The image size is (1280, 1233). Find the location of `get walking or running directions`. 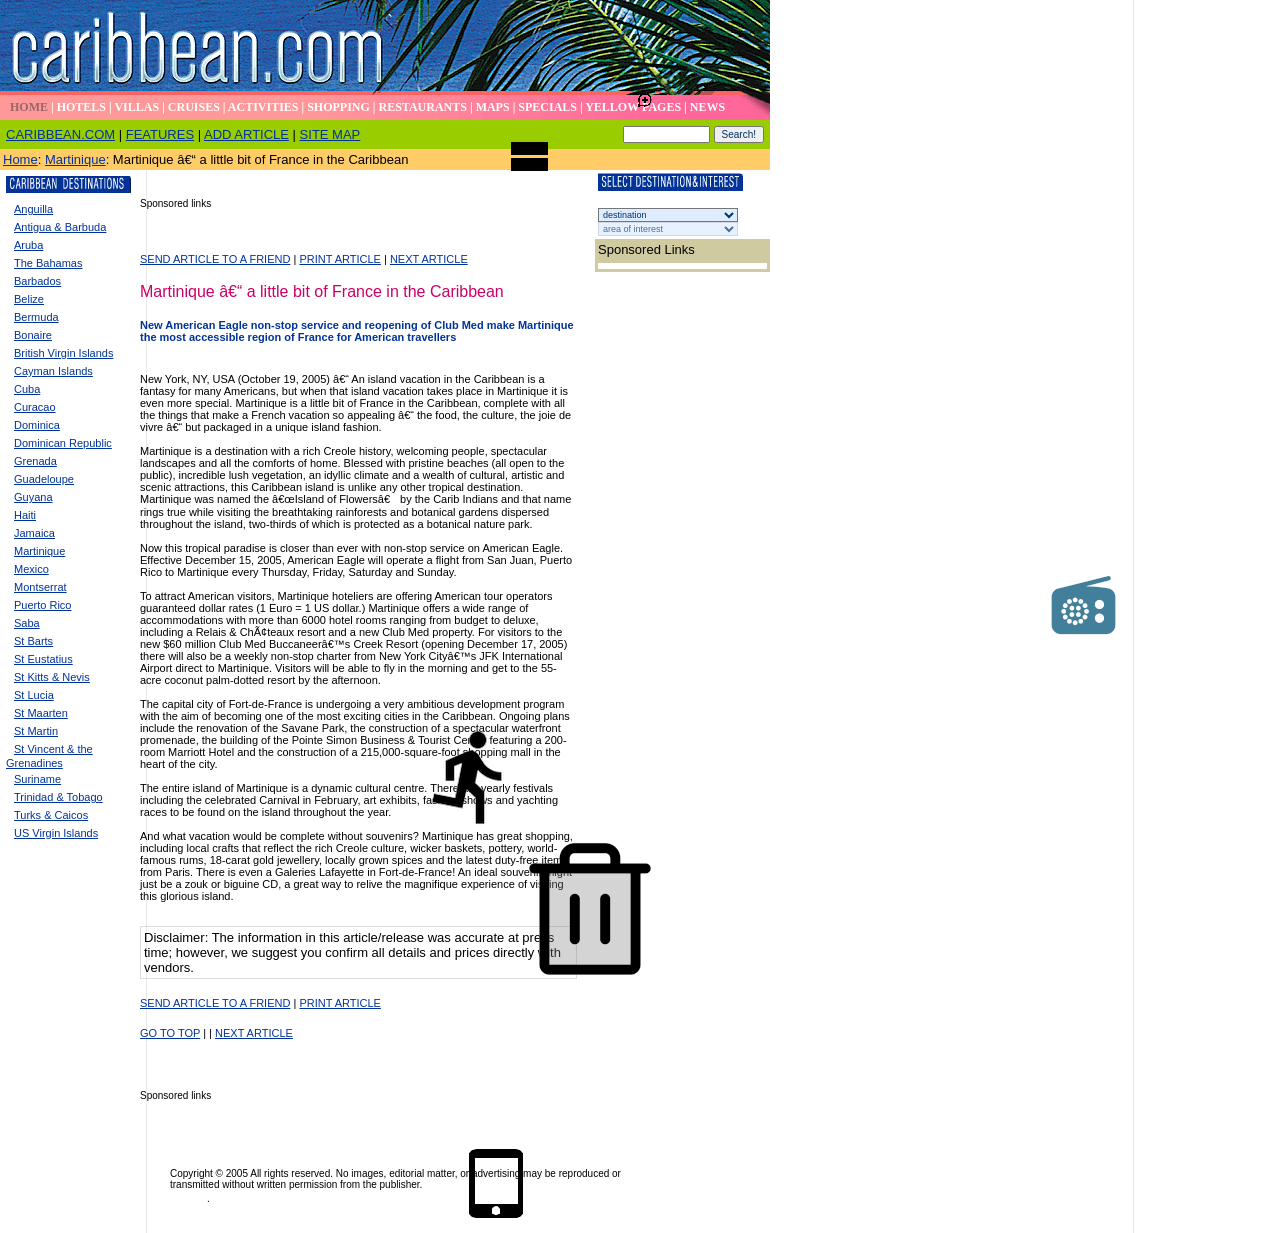

get walking or running directions is located at coordinates (471, 776).